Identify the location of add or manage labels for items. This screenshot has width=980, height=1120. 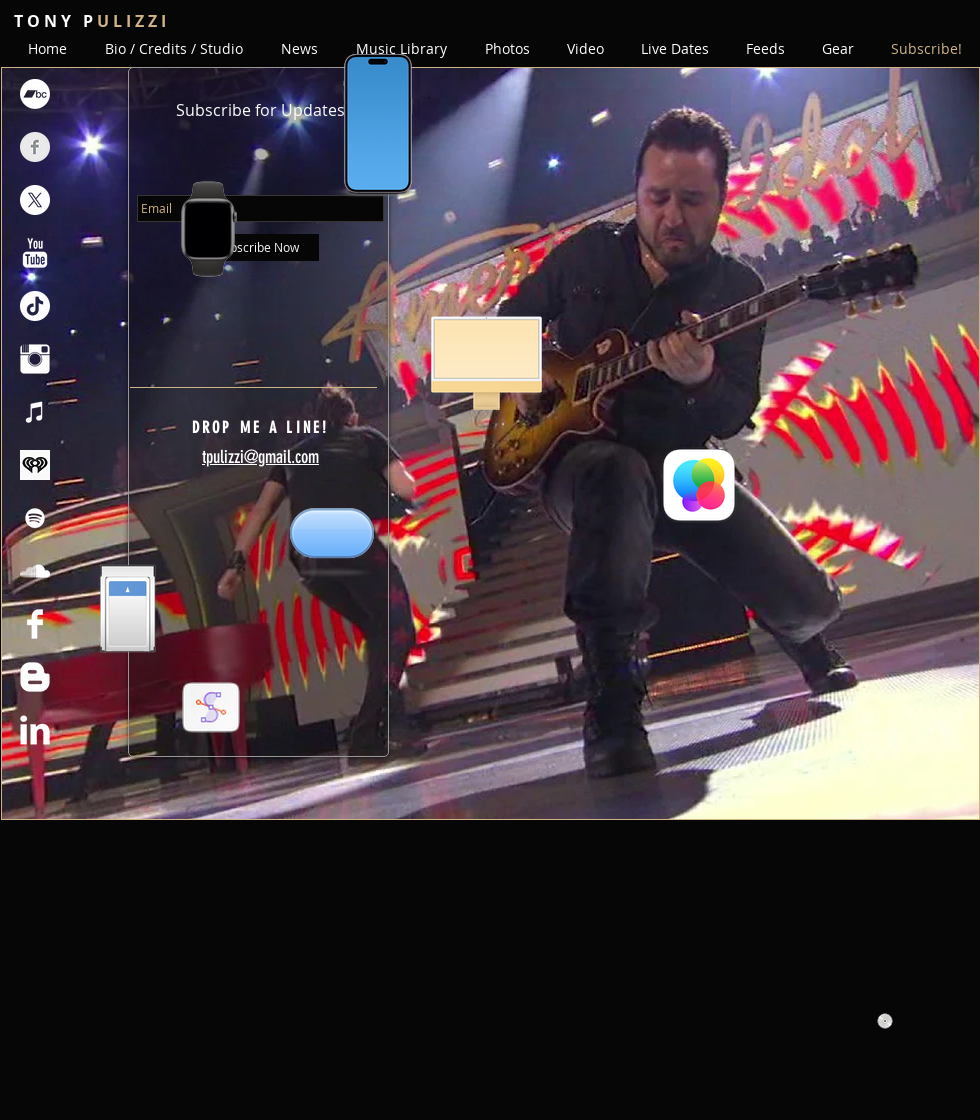
(332, 537).